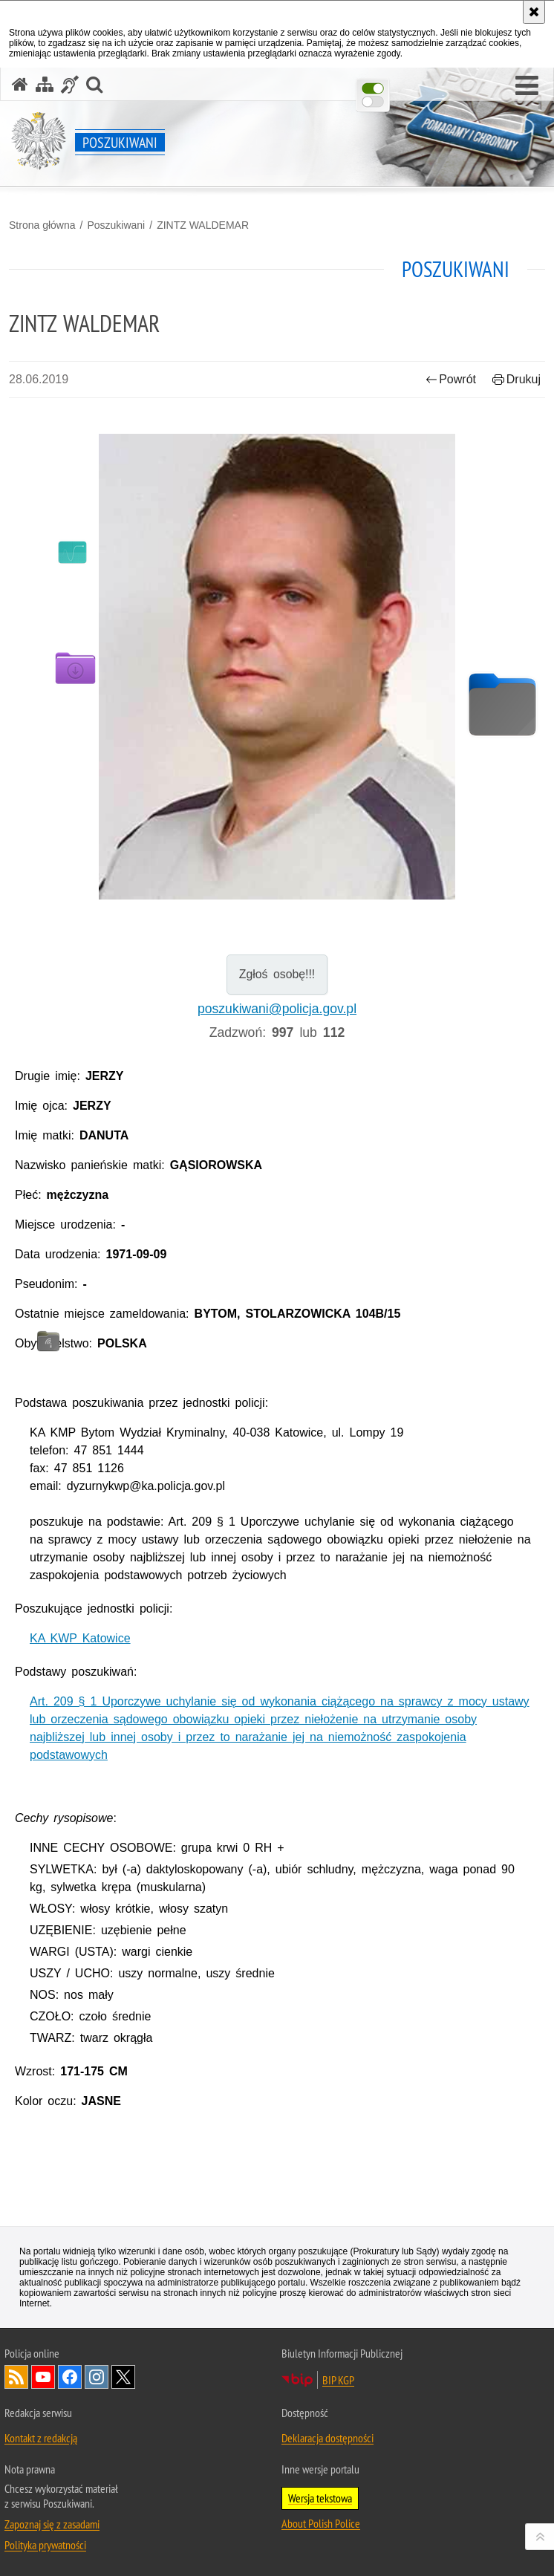 This screenshot has height=2576, width=554. What do you see at coordinates (48, 1341) in the screenshot?
I see `folder synced with insync cloud service` at bounding box center [48, 1341].